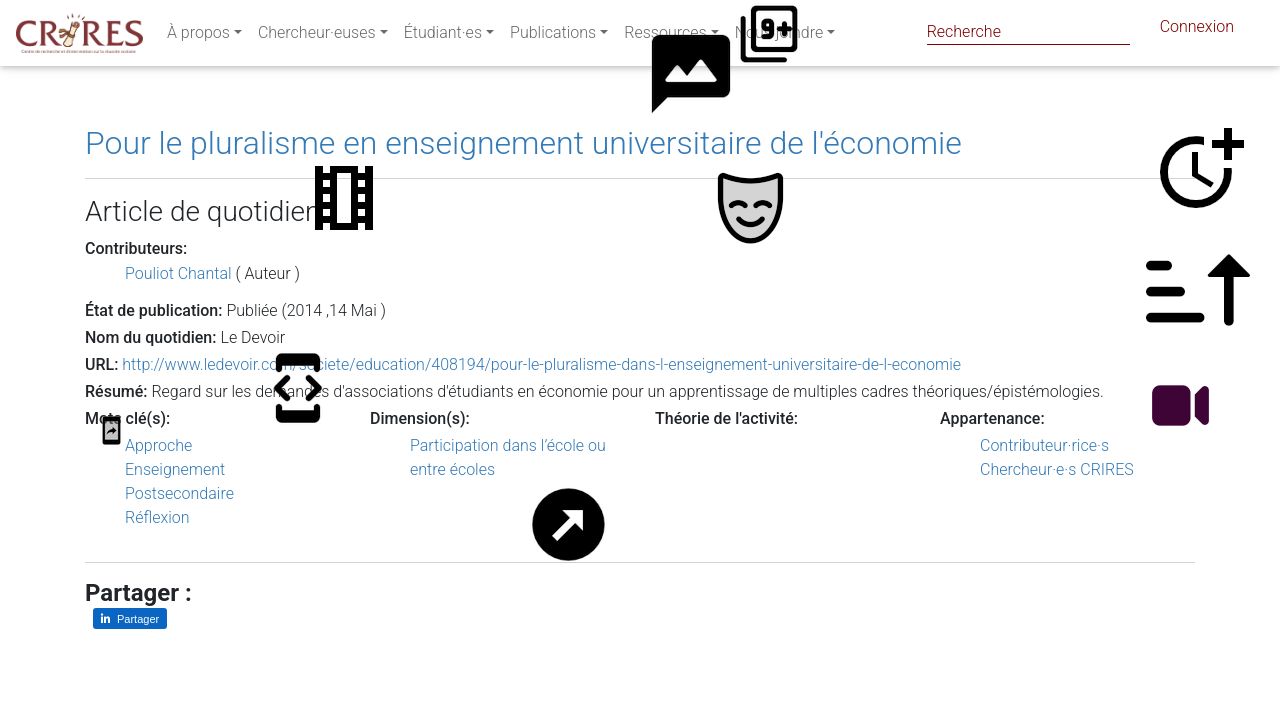 The height and width of the screenshot is (720, 1280). Describe the element at coordinates (750, 205) in the screenshot. I see `theater or entertainment category` at that location.